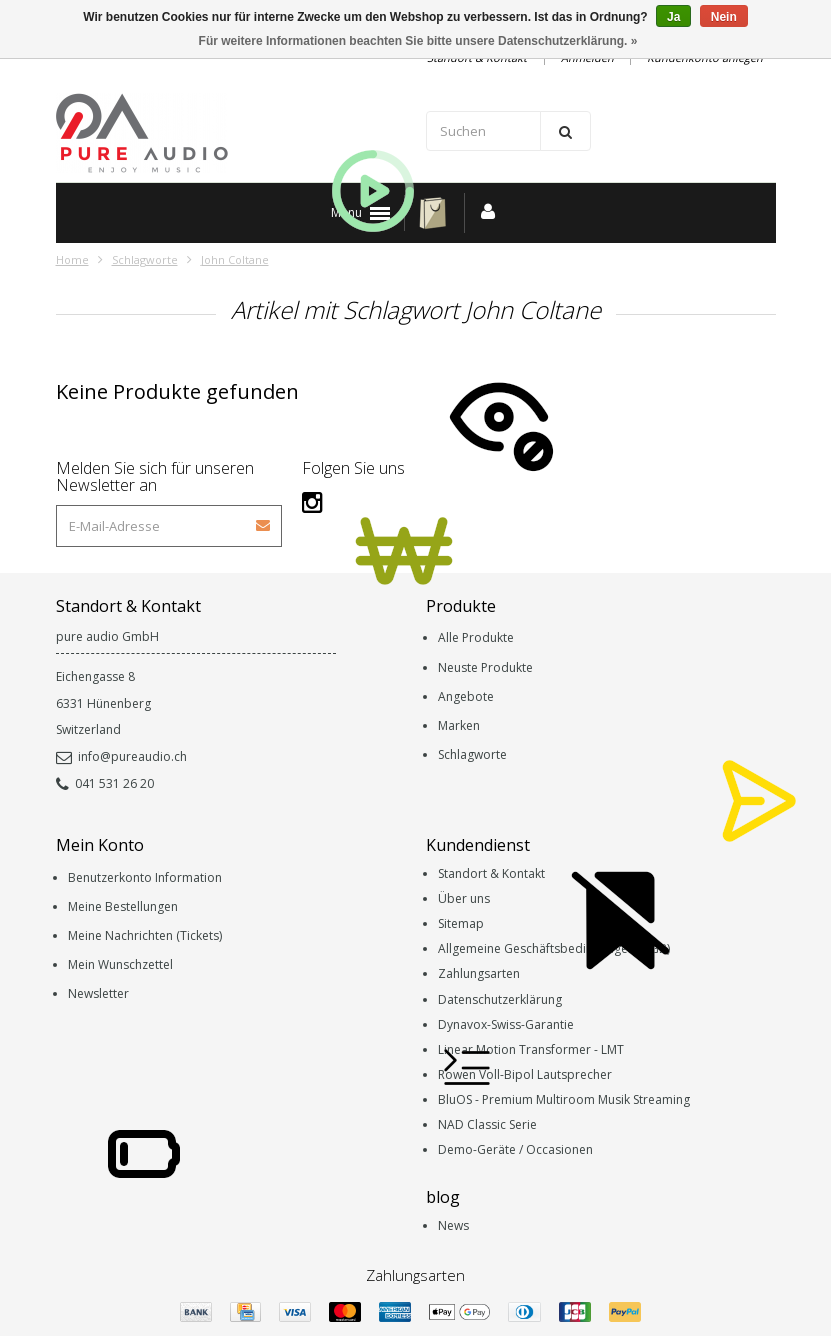  I want to click on remove from bookmarks, so click(620, 920).